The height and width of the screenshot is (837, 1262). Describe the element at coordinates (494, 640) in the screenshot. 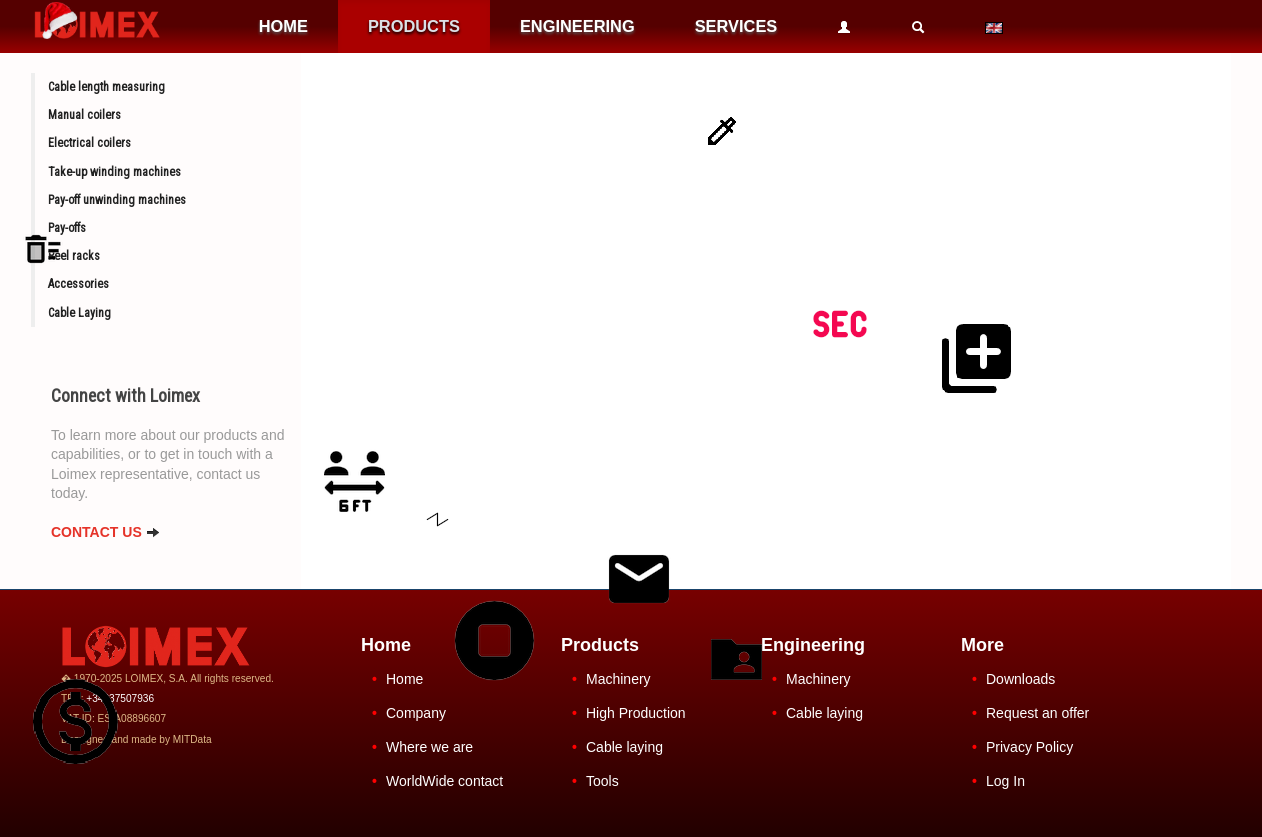

I see `stop media playback` at that location.